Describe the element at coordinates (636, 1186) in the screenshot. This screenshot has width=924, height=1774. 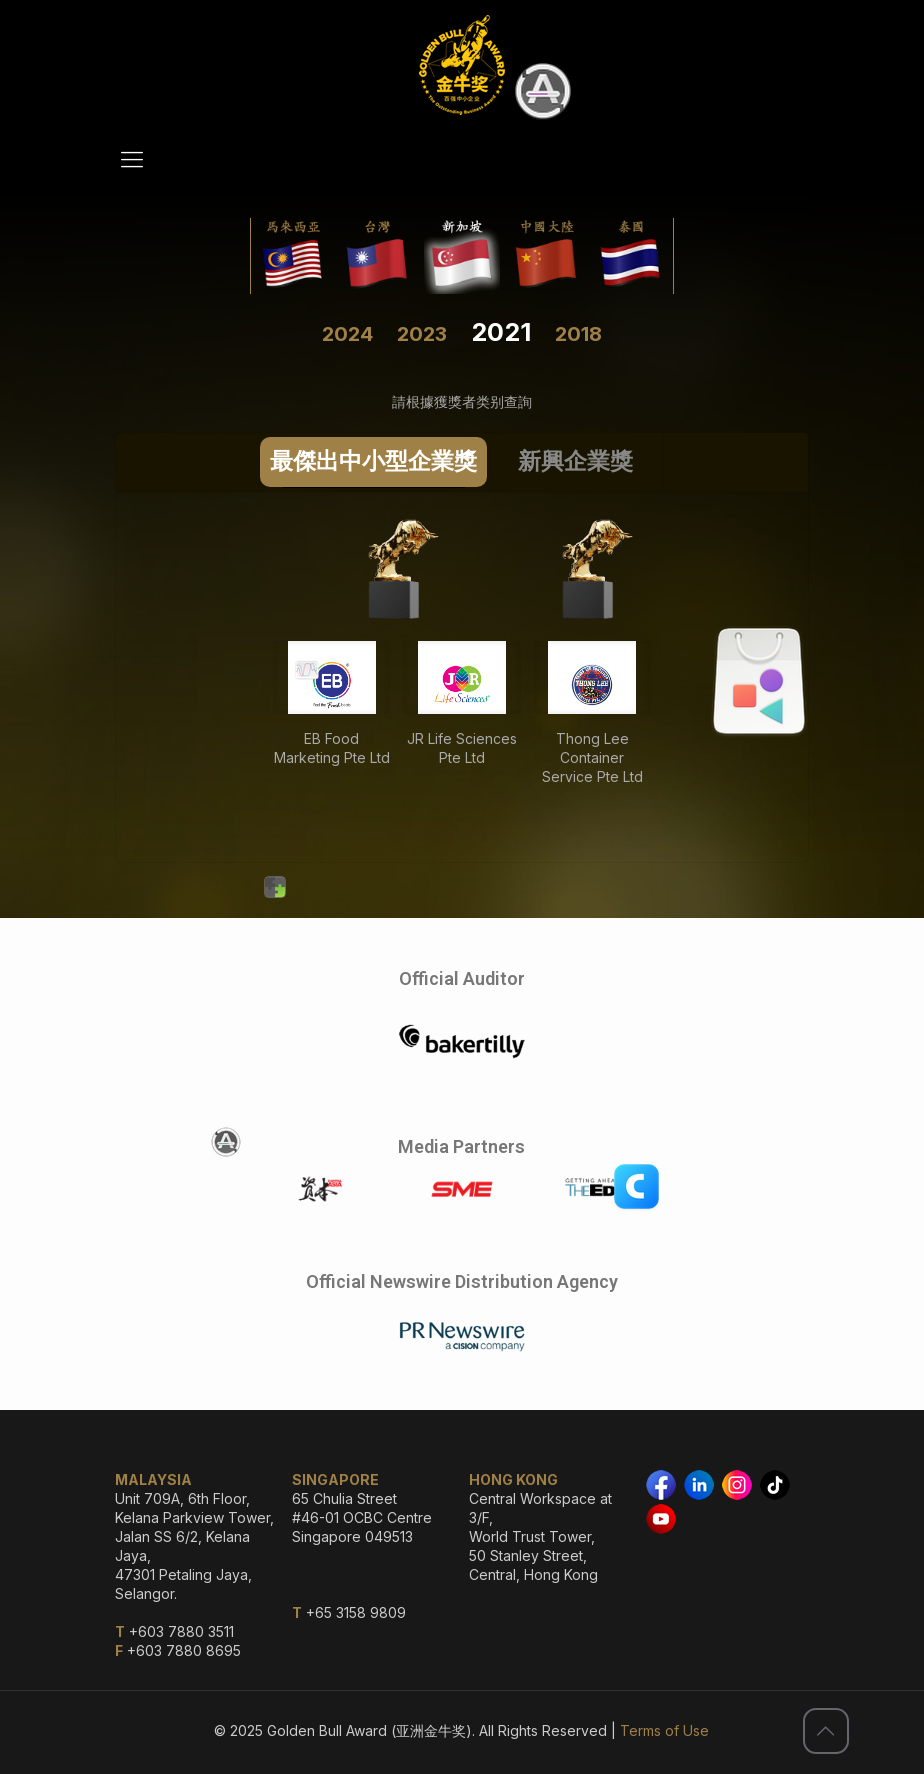
I see `open the Cura 3D printing slicer application` at that location.